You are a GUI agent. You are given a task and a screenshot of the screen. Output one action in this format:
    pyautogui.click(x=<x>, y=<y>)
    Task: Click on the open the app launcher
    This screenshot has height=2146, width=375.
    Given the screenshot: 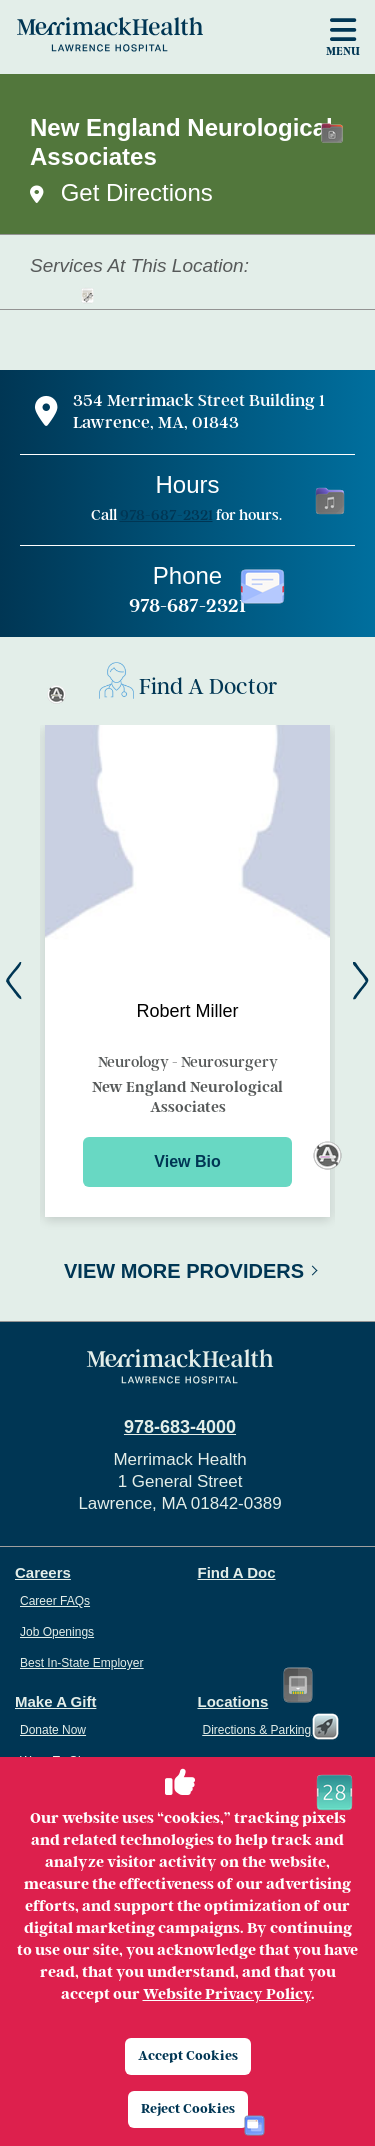 What is the action you would take?
    pyautogui.click(x=325, y=1726)
    